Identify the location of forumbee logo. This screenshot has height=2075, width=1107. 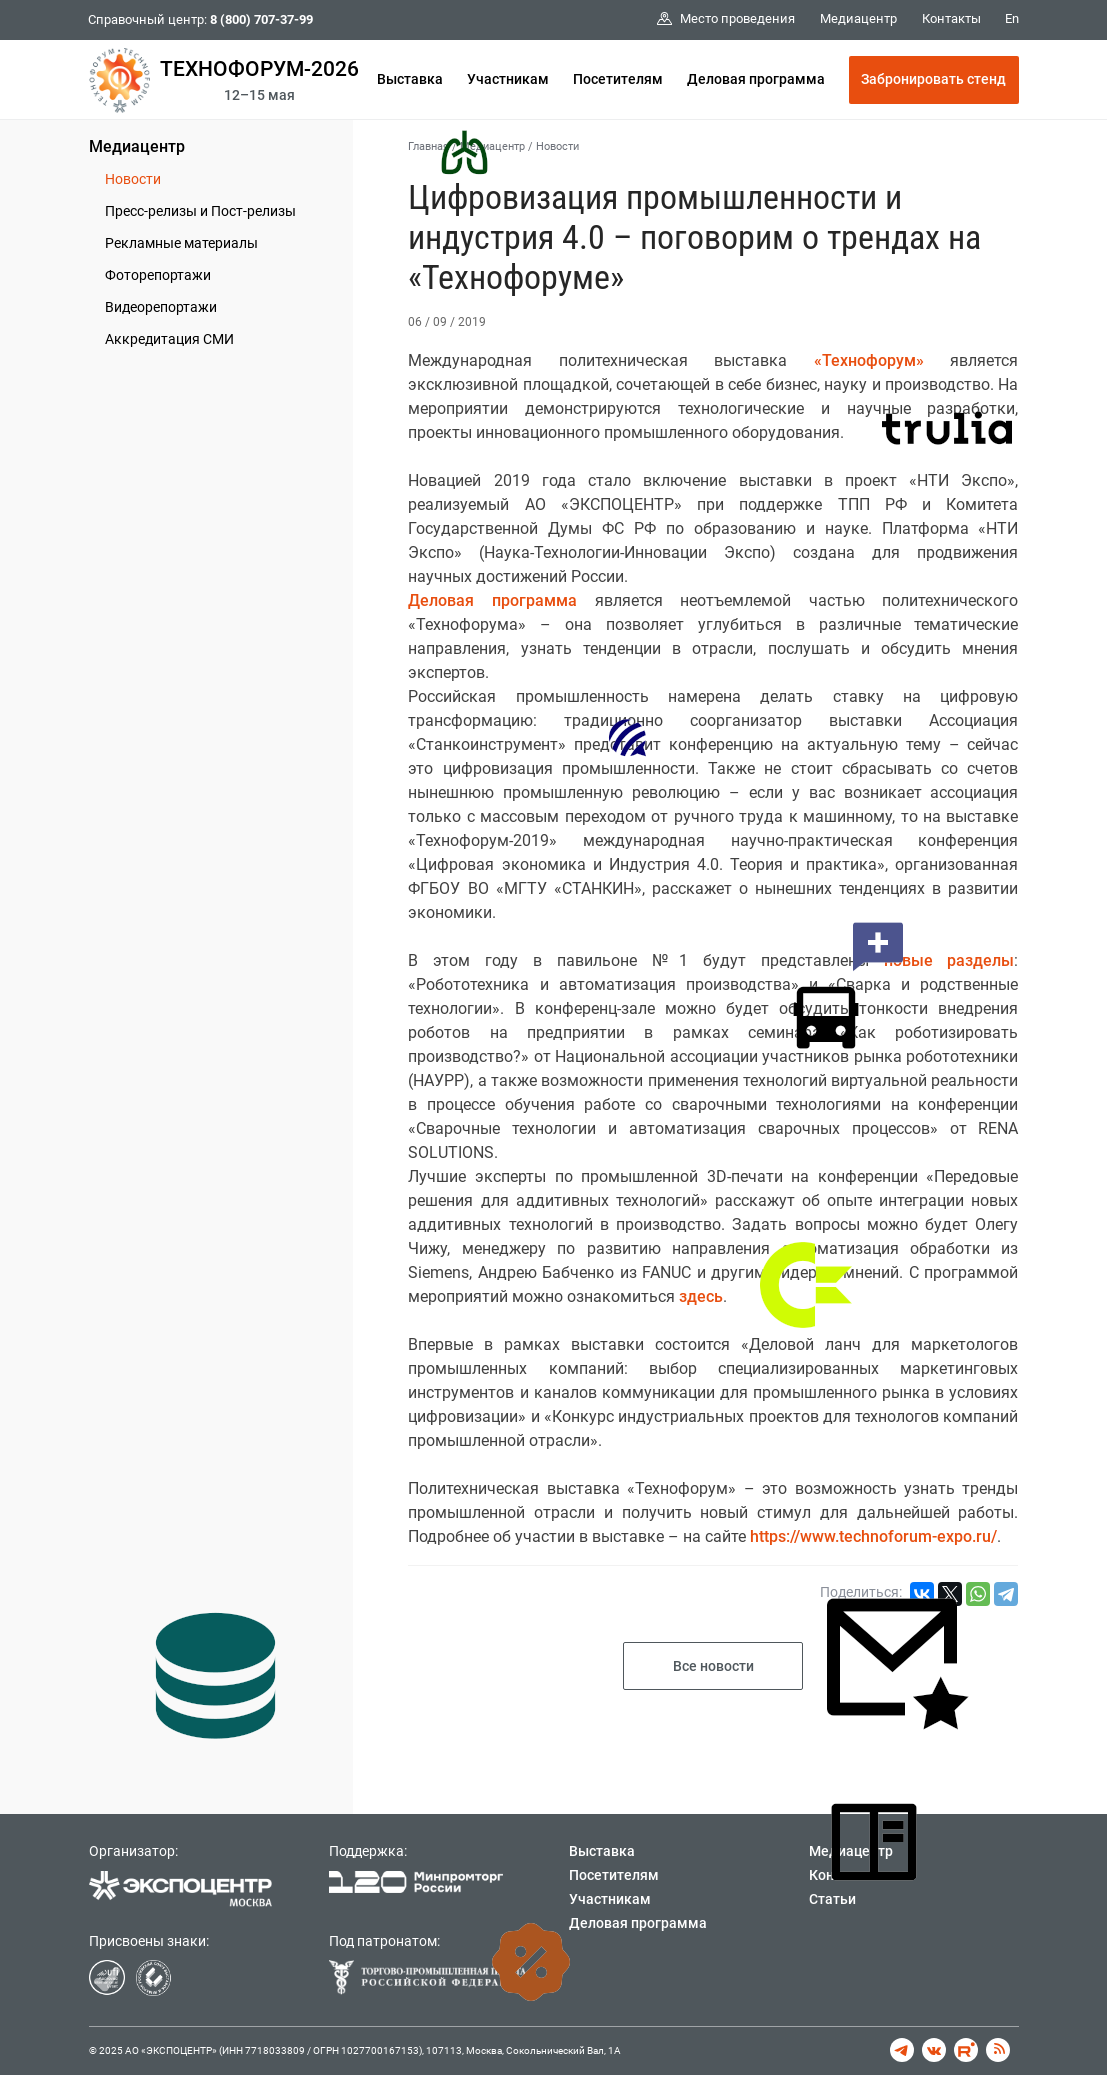
(627, 737).